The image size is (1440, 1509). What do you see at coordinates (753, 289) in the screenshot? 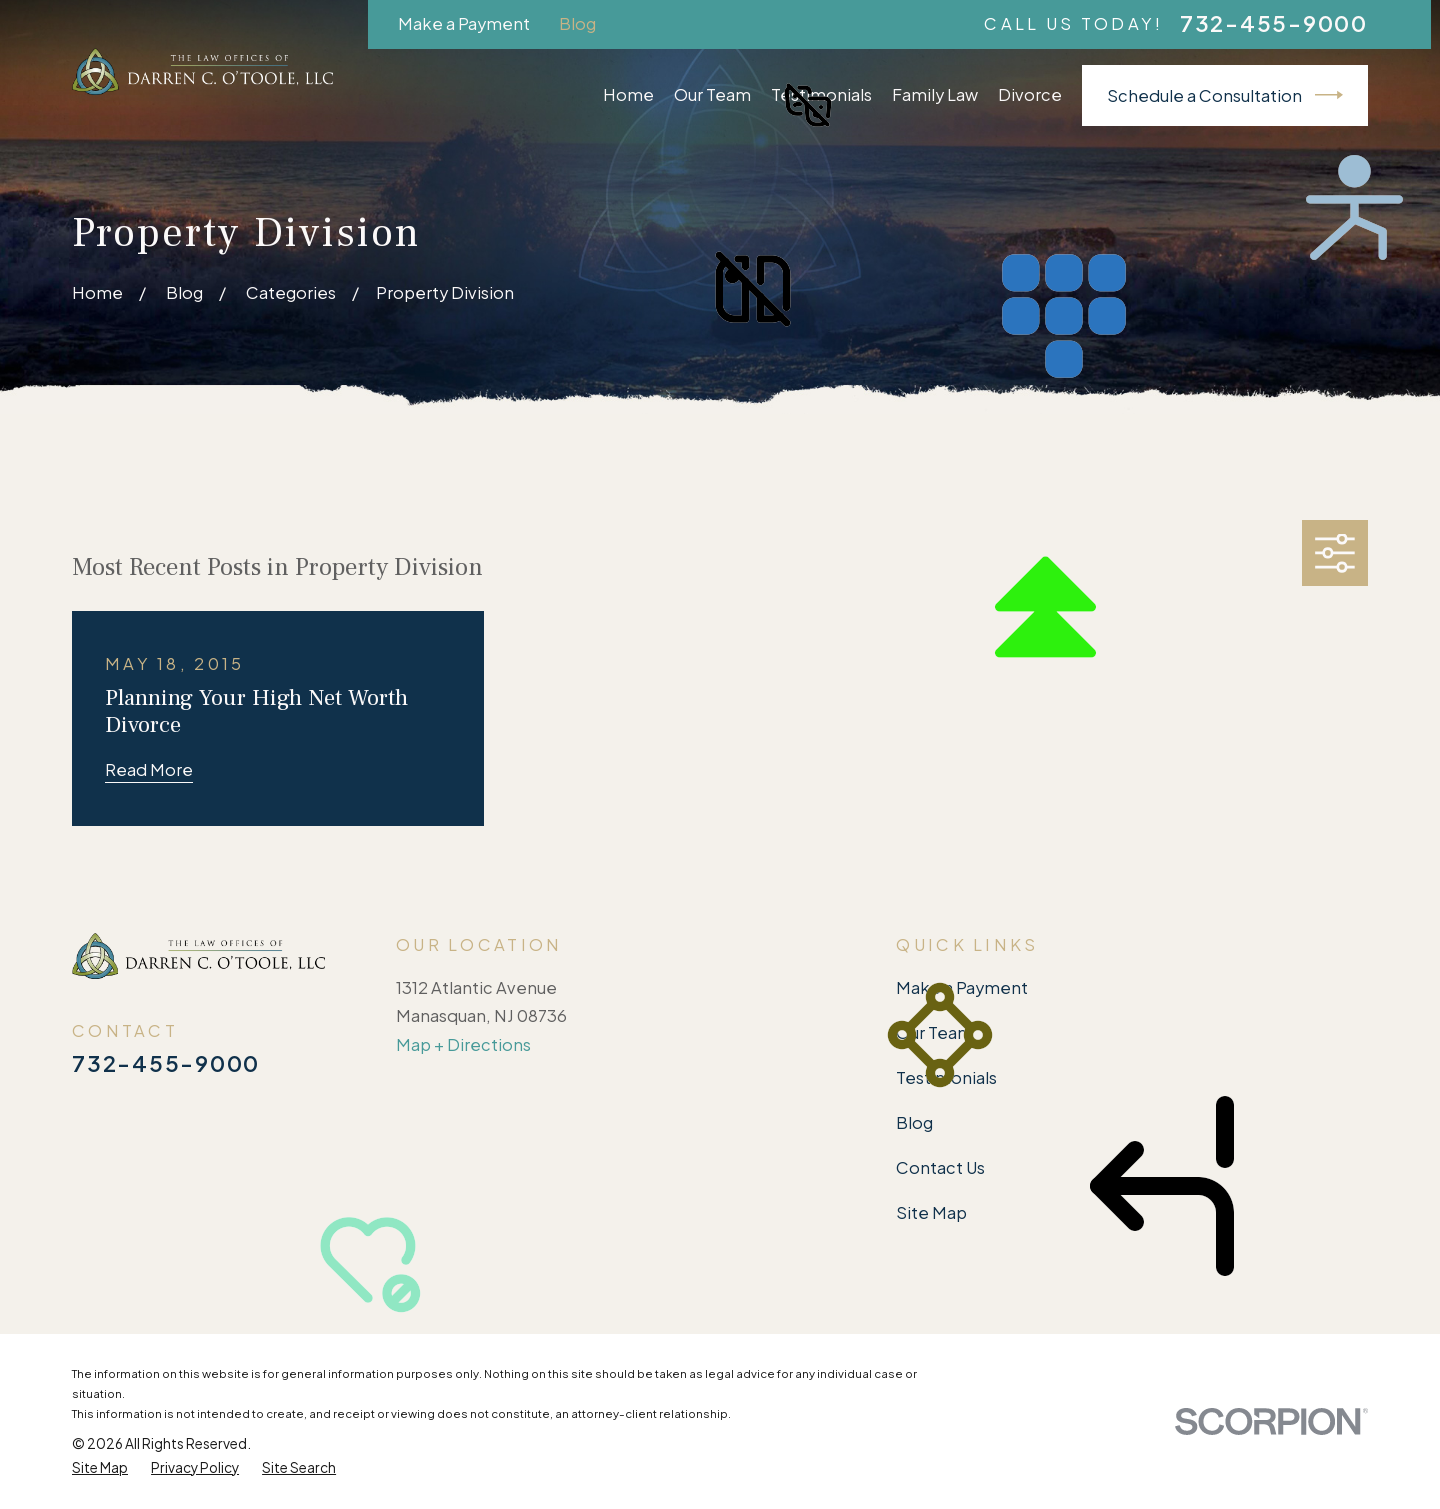
I see `nintendo switch controller disconnected` at bounding box center [753, 289].